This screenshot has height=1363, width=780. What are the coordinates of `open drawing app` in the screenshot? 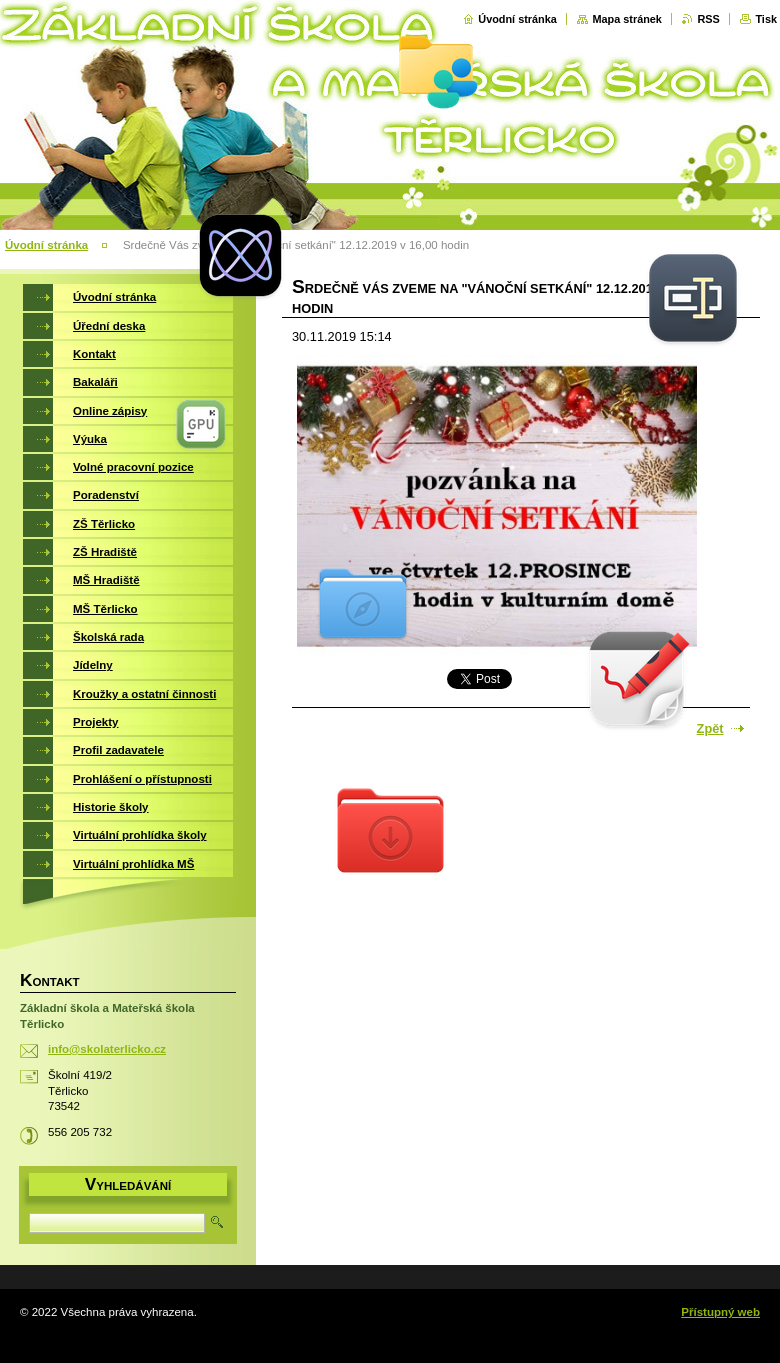 It's located at (636, 678).